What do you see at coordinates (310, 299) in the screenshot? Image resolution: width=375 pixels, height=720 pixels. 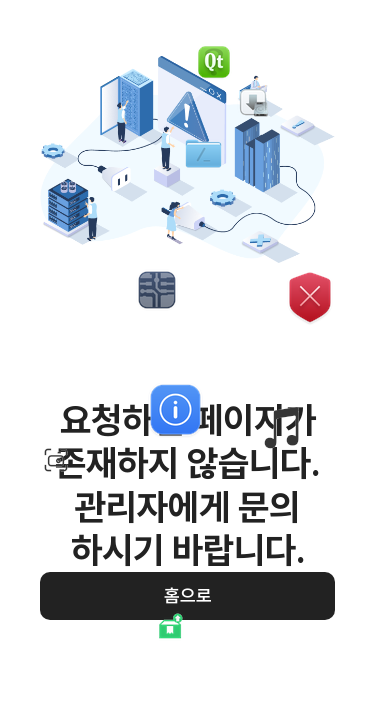 I see `indicates low or weak security status` at bounding box center [310, 299].